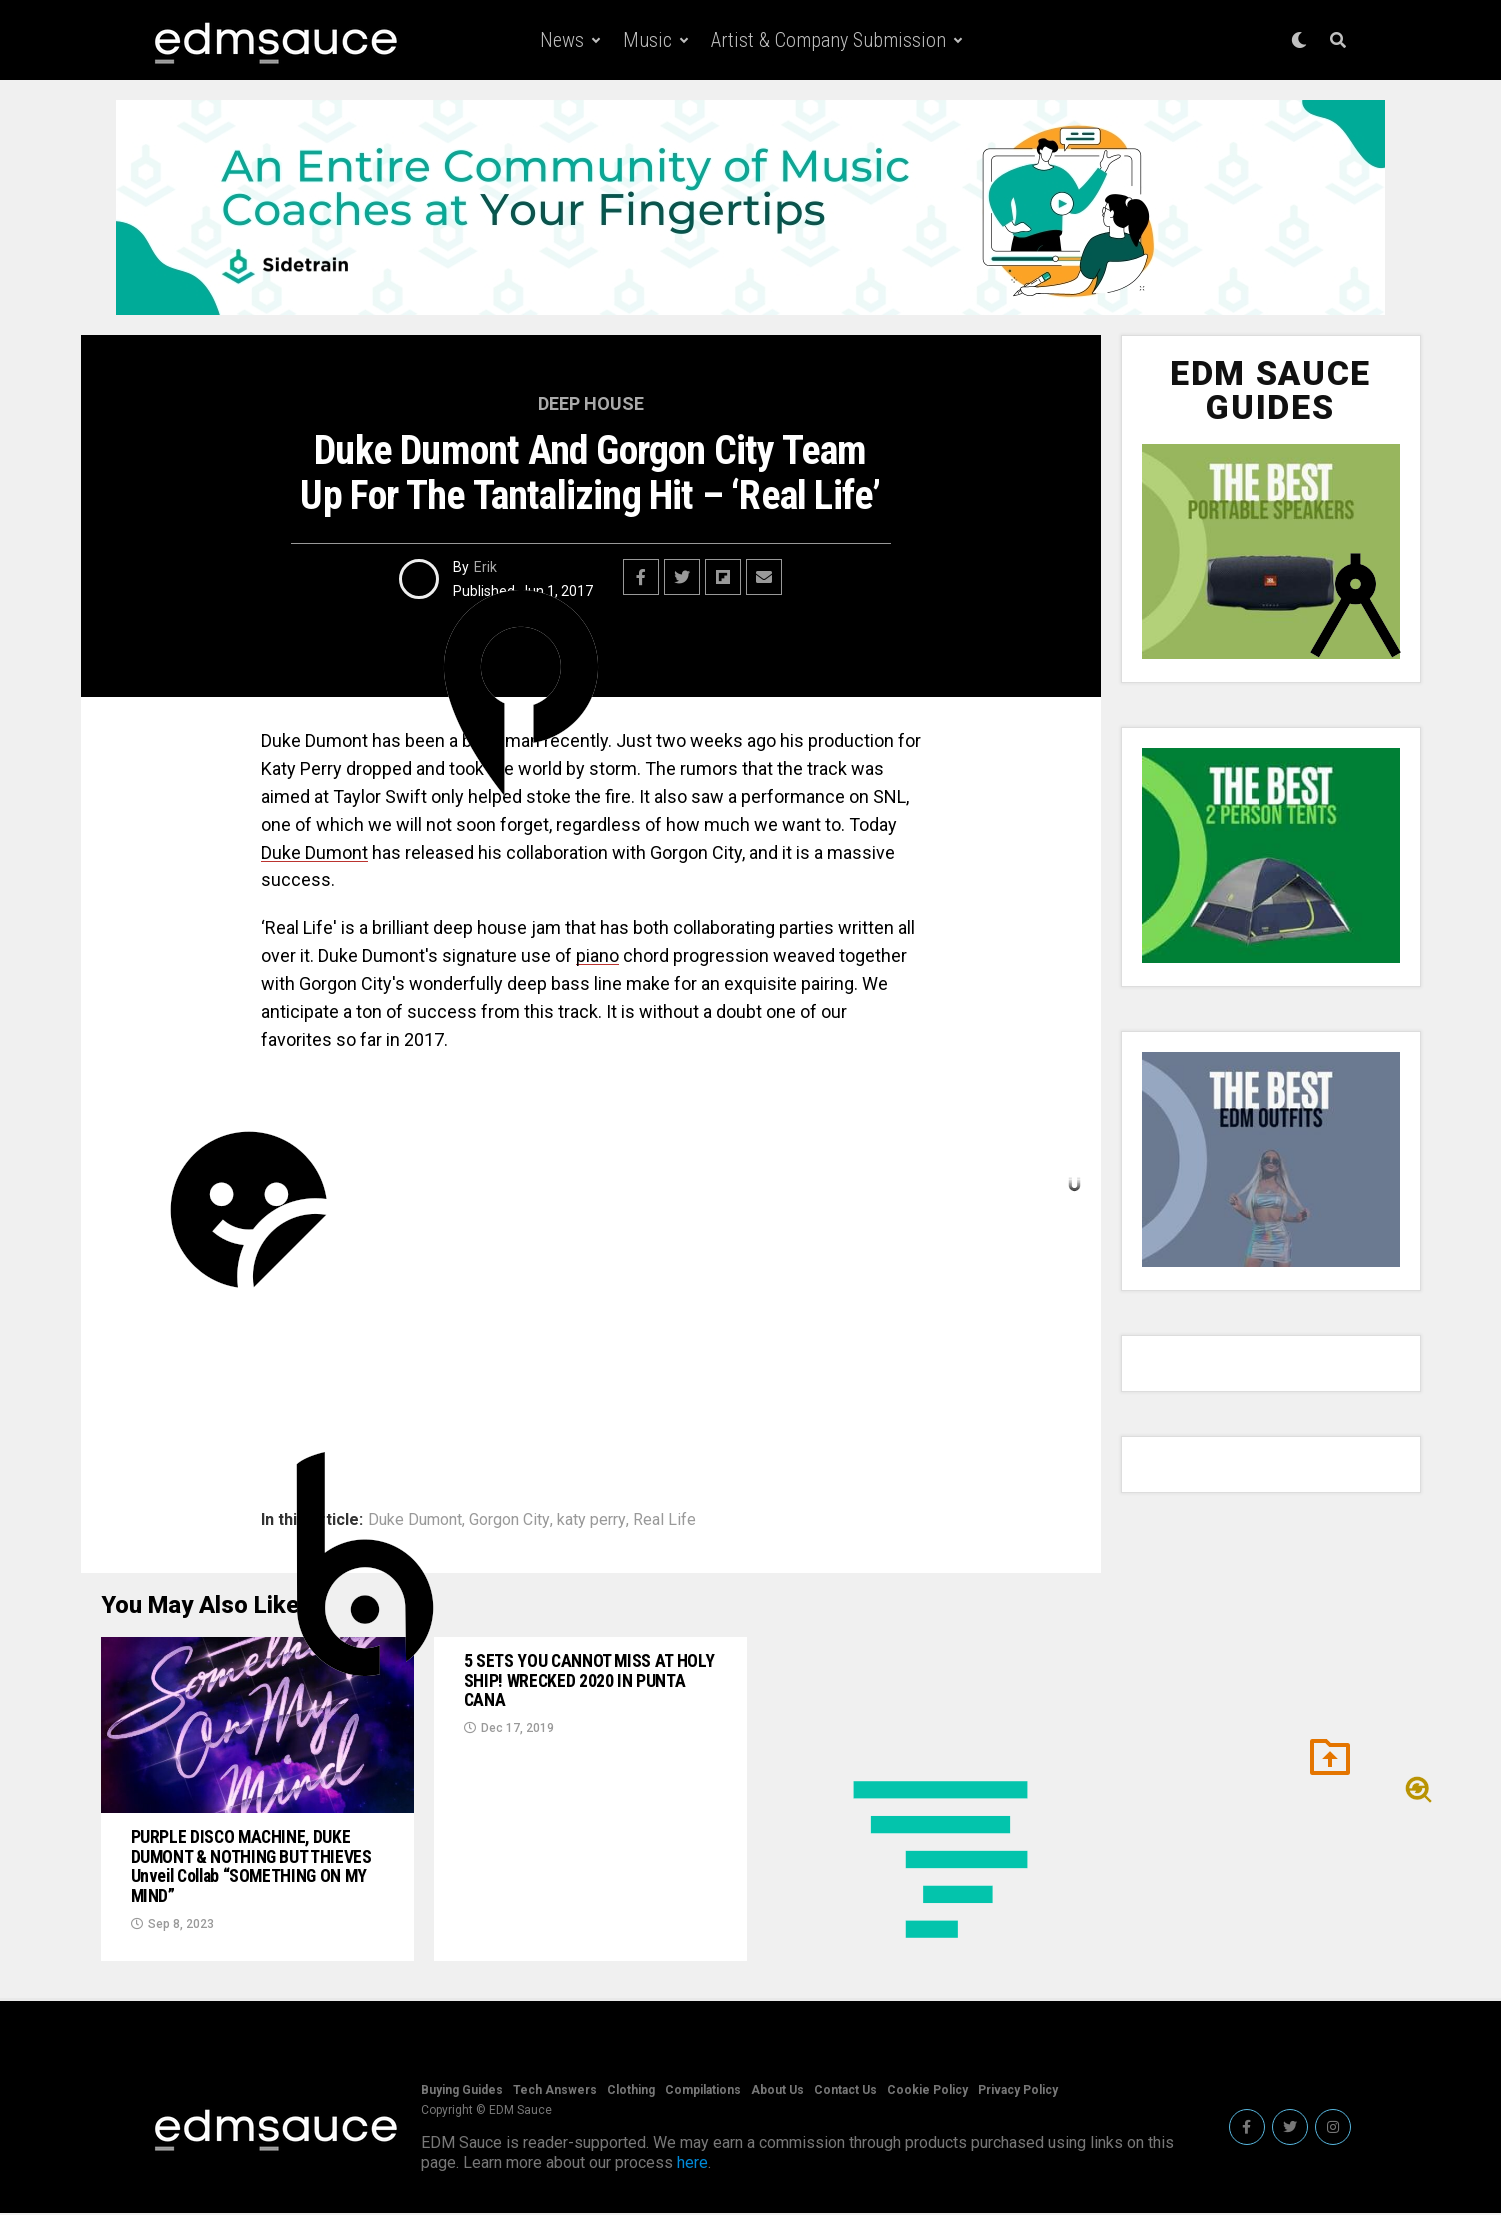 The height and width of the screenshot is (2215, 1501). Describe the element at coordinates (1330, 1757) in the screenshot. I see `upload files to a folder` at that location.